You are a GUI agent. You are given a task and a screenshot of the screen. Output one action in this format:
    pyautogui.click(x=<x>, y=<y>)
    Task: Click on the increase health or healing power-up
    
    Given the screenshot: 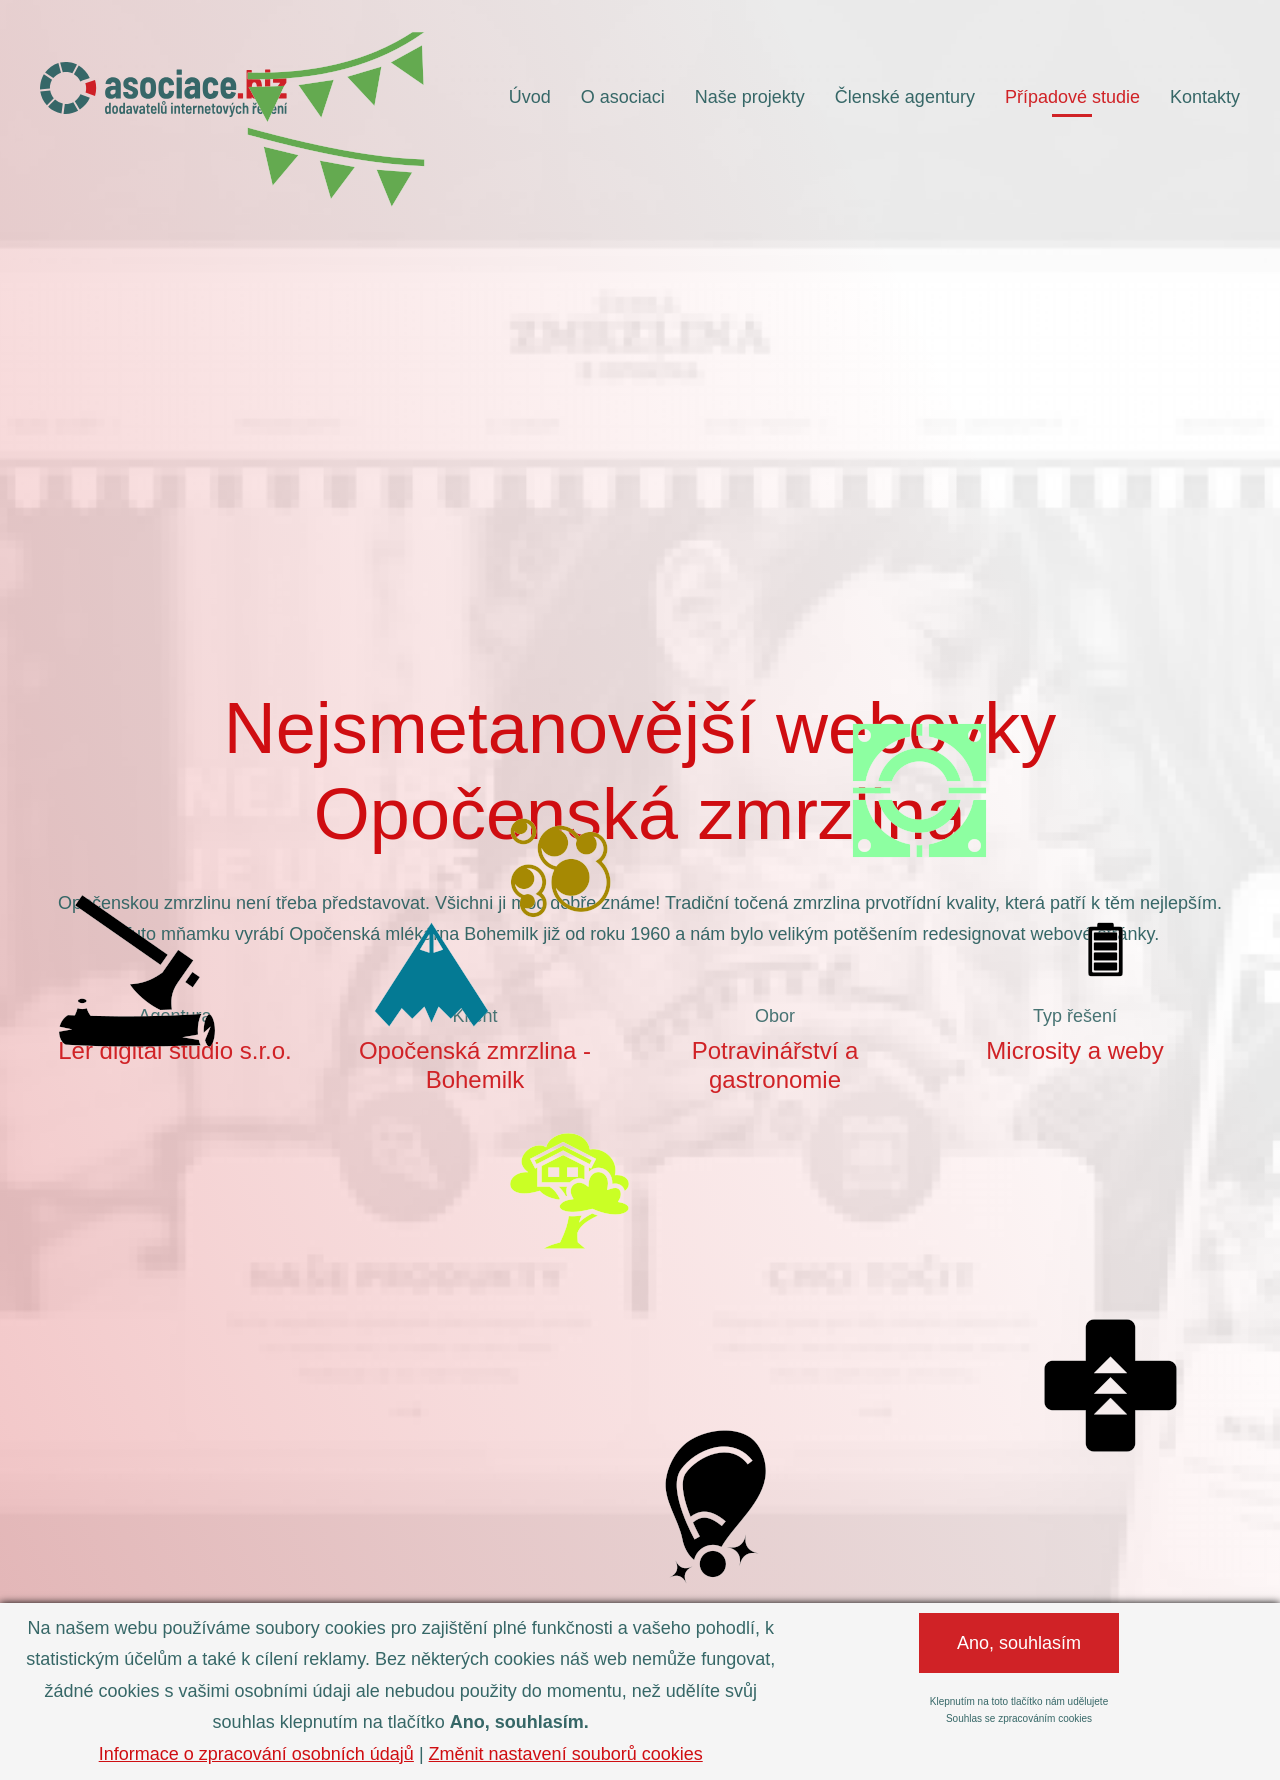 What is the action you would take?
    pyautogui.click(x=1110, y=1385)
    